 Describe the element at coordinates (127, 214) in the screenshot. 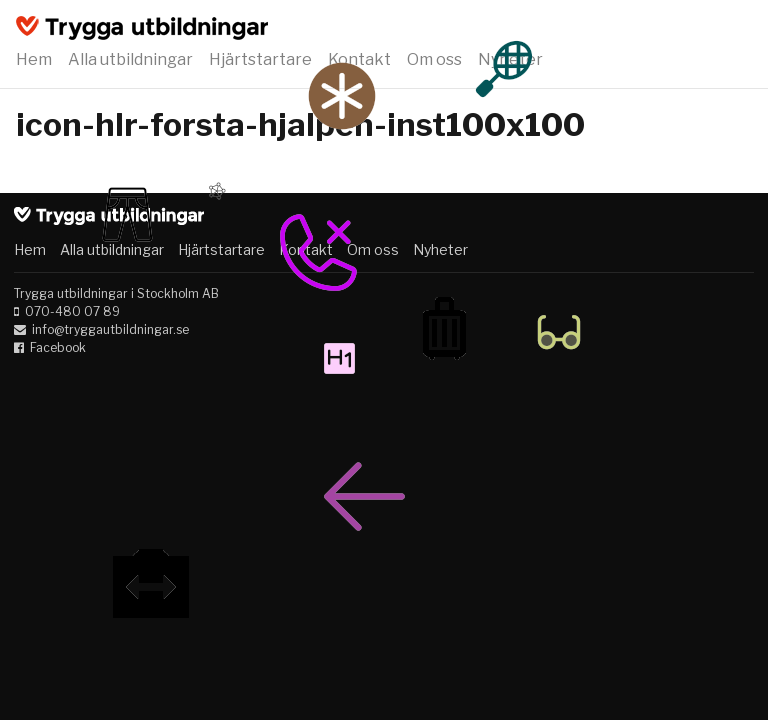

I see `browse pants or bottoms category` at that location.